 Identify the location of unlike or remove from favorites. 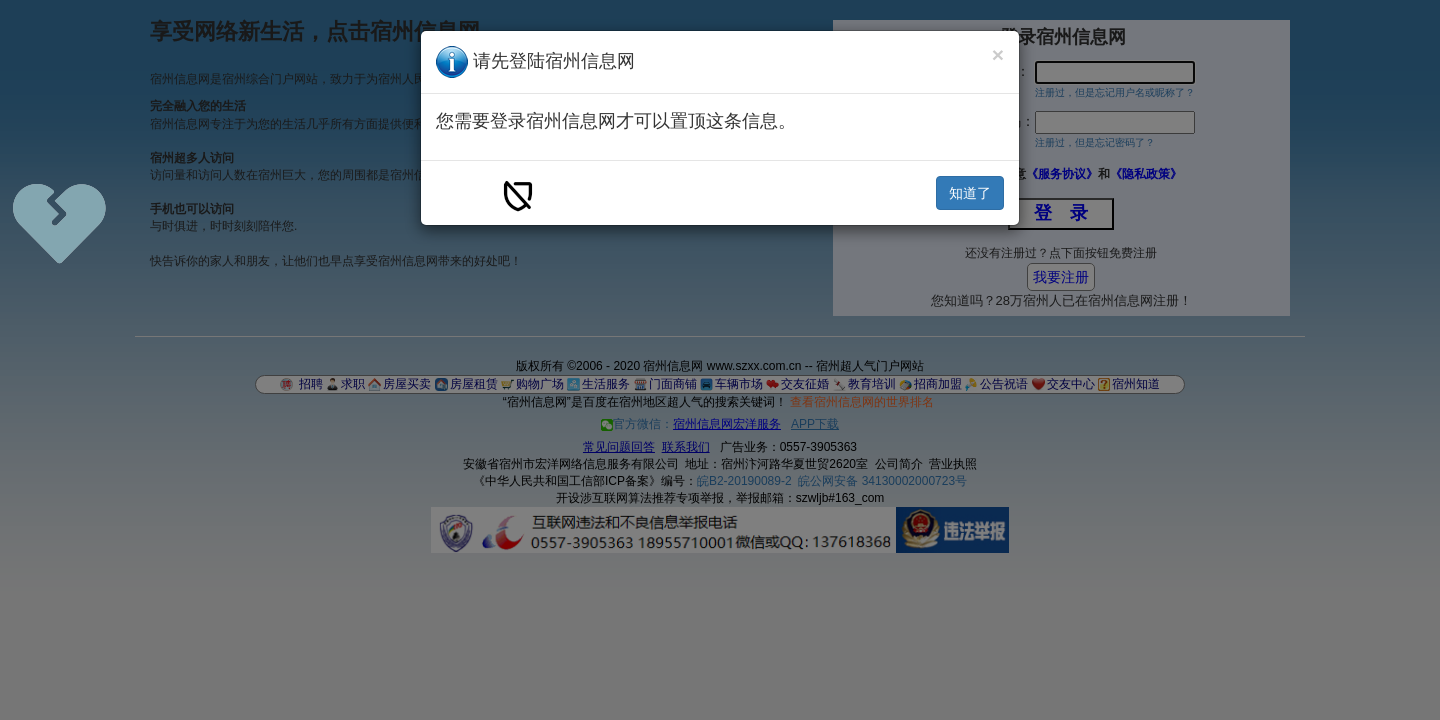
(59, 220).